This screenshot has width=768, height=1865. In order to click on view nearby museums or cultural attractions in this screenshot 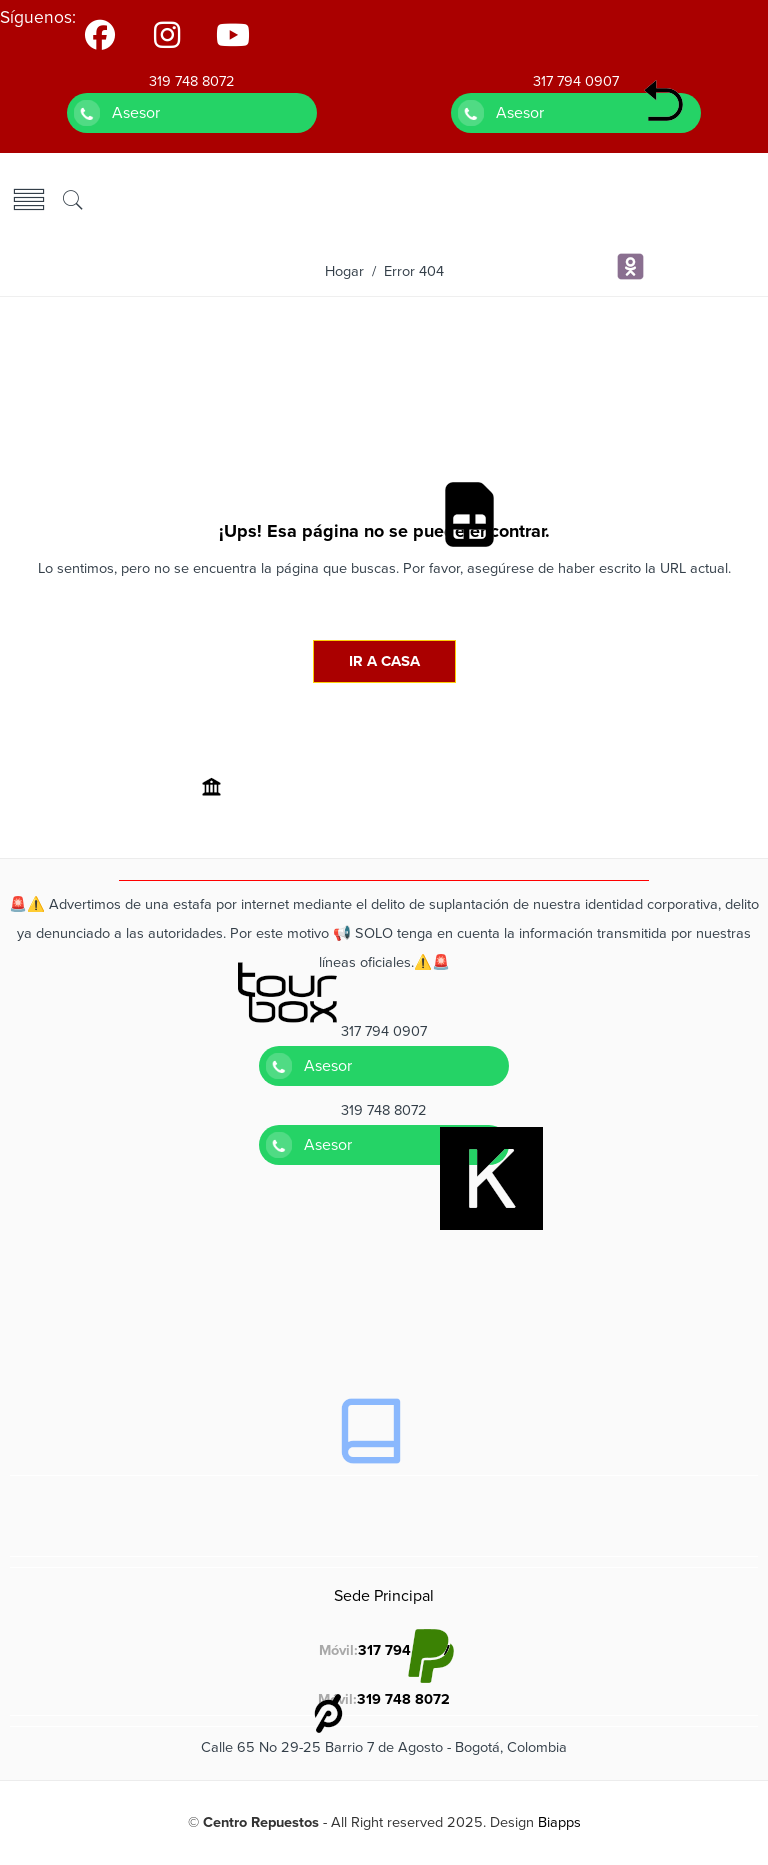, I will do `click(211, 786)`.